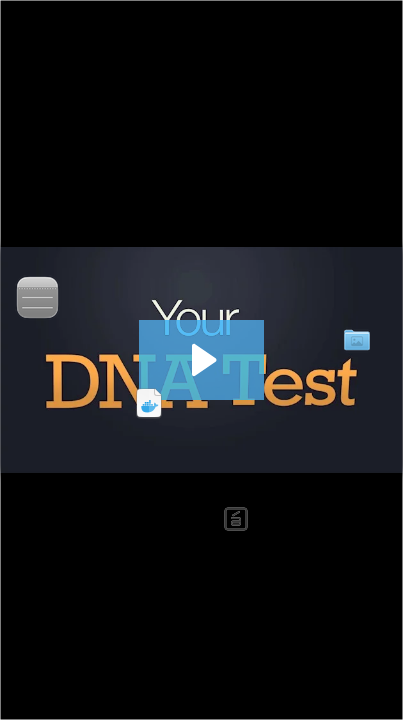 The width and height of the screenshot is (403, 720). Describe the element at coordinates (357, 340) in the screenshot. I see `open your images folder` at that location.